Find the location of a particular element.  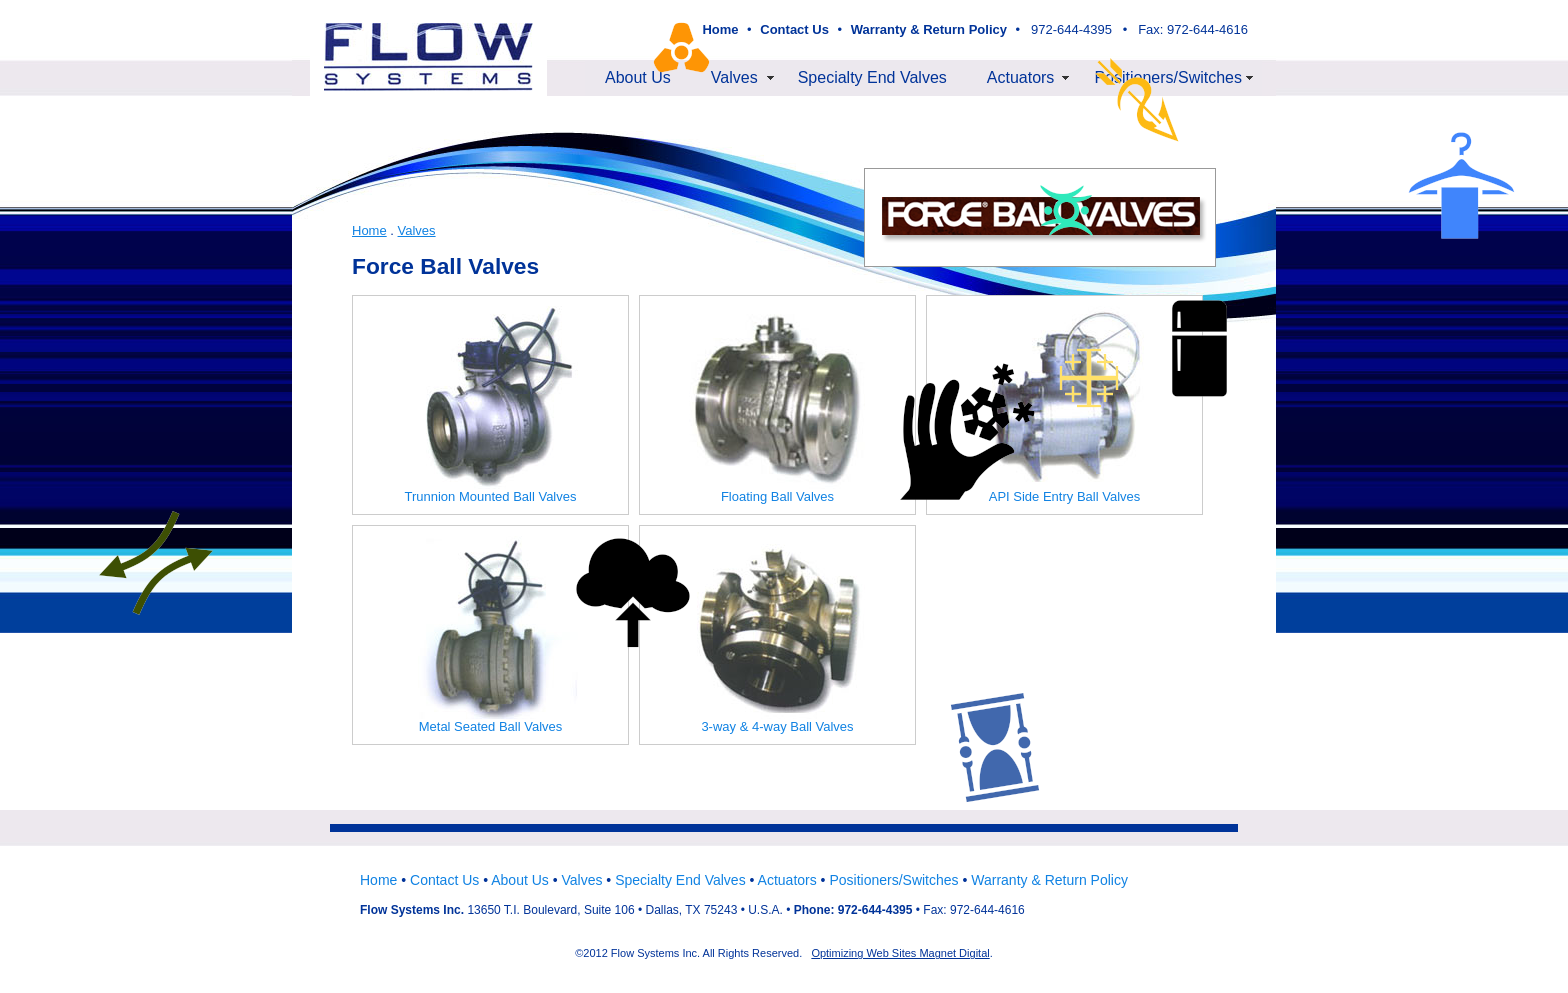

upload file to cloud storage is located at coordinates (633, 592).